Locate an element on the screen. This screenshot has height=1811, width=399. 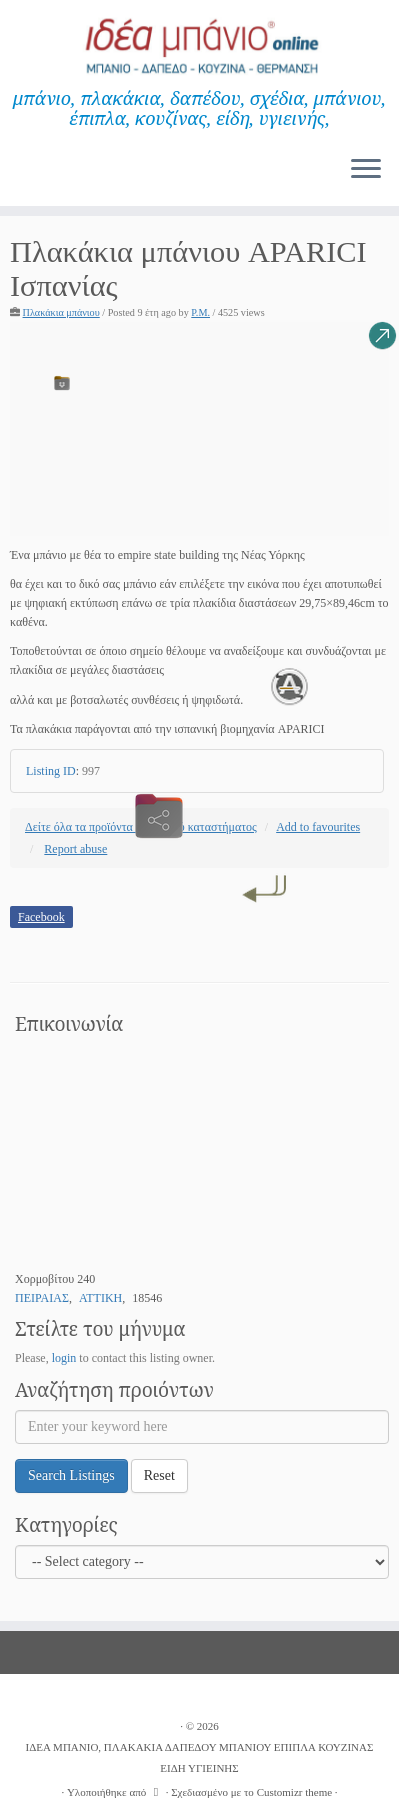
indicates a symbolic link or shortcut to another file is located at coordinates (382, 335).